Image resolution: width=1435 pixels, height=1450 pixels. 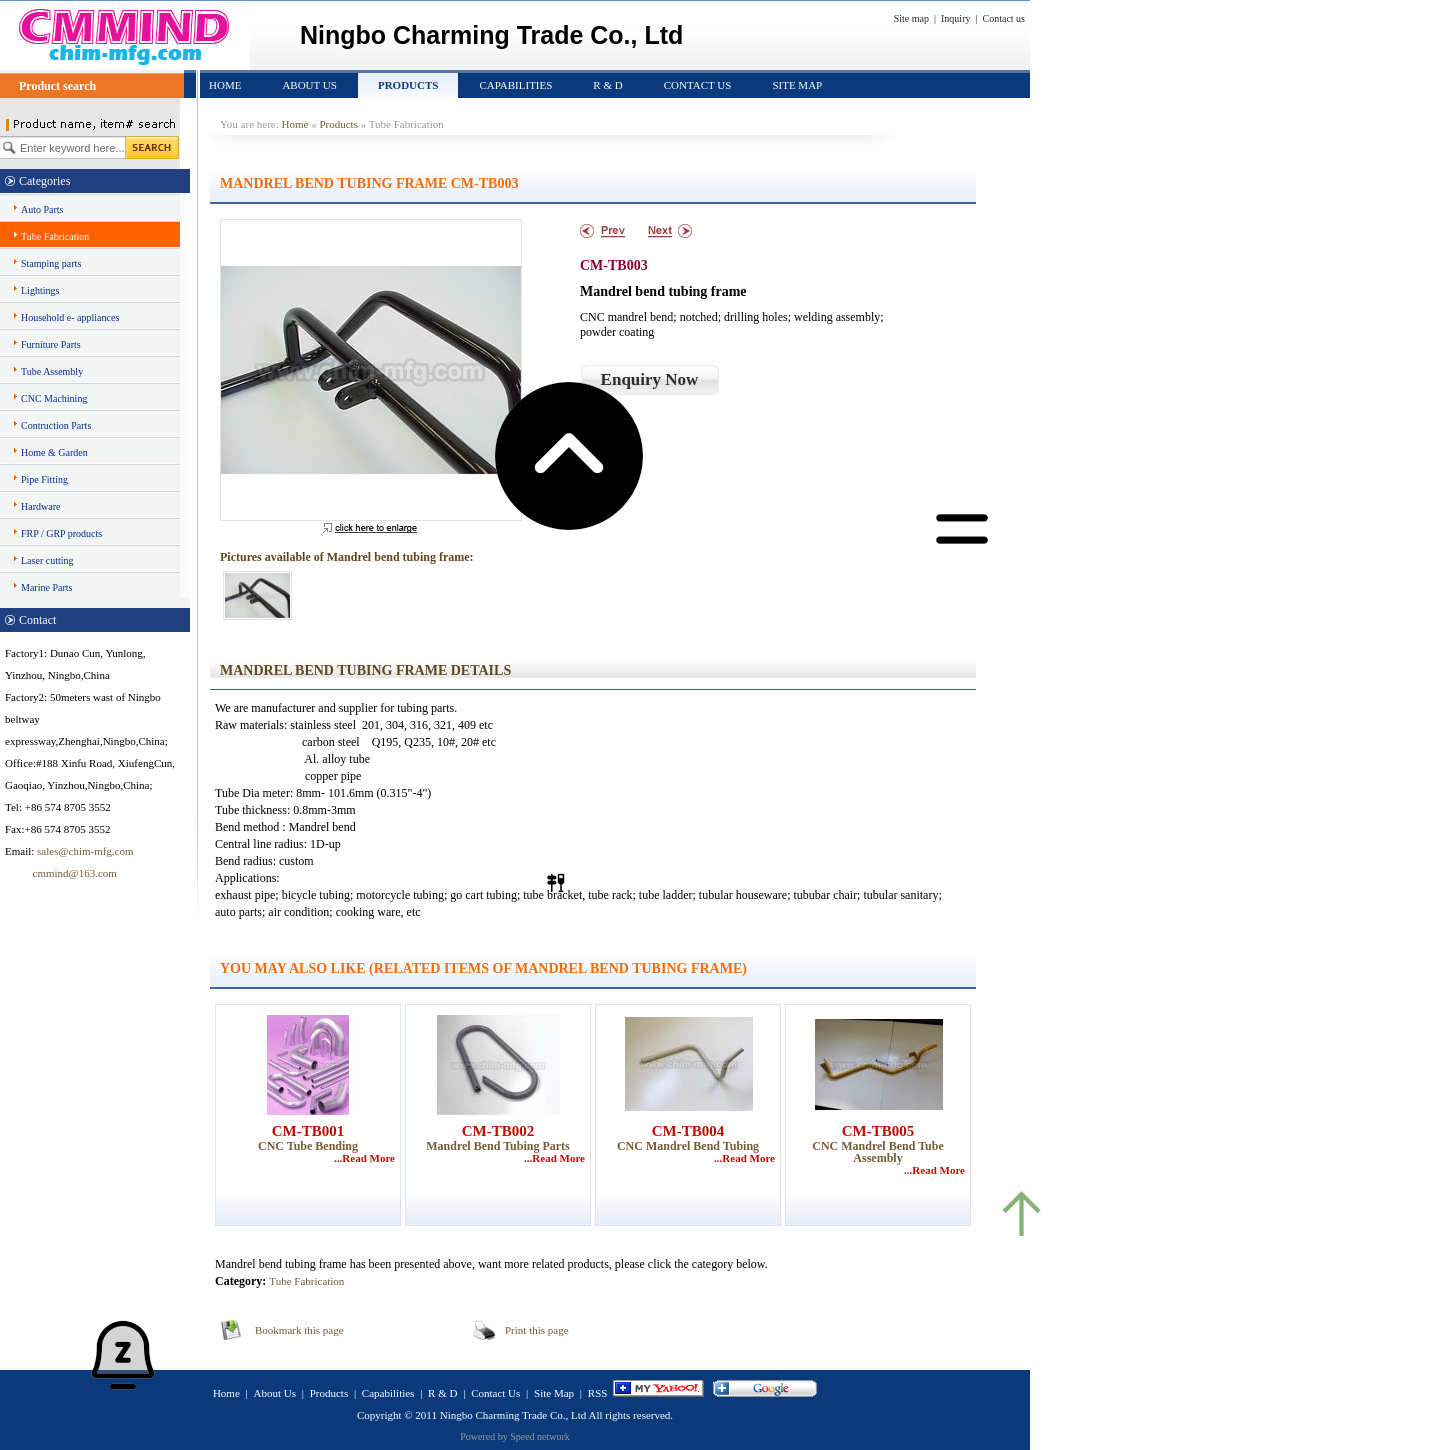 I want to click on scroll to top of page, so click(x=569, y=456).